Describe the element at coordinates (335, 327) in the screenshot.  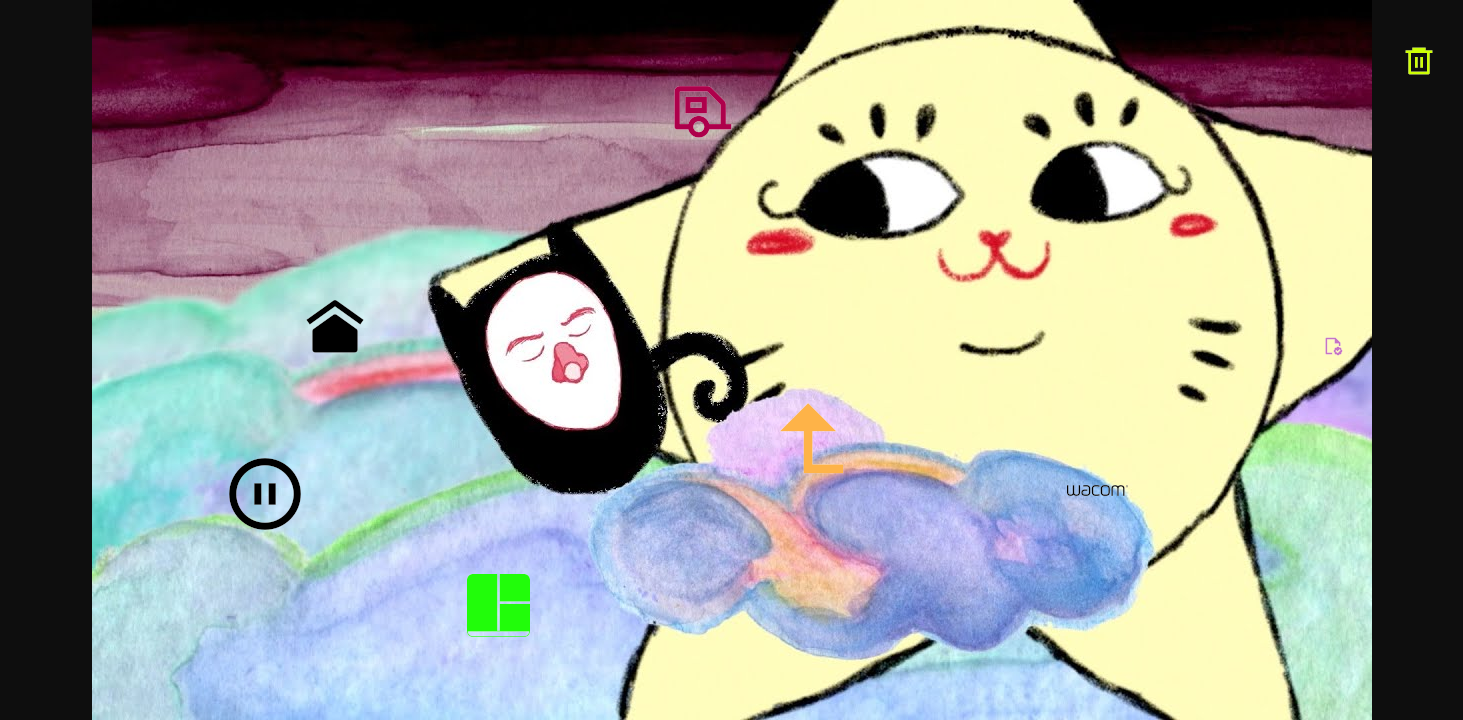
I see `navigate to home screen` at that location.